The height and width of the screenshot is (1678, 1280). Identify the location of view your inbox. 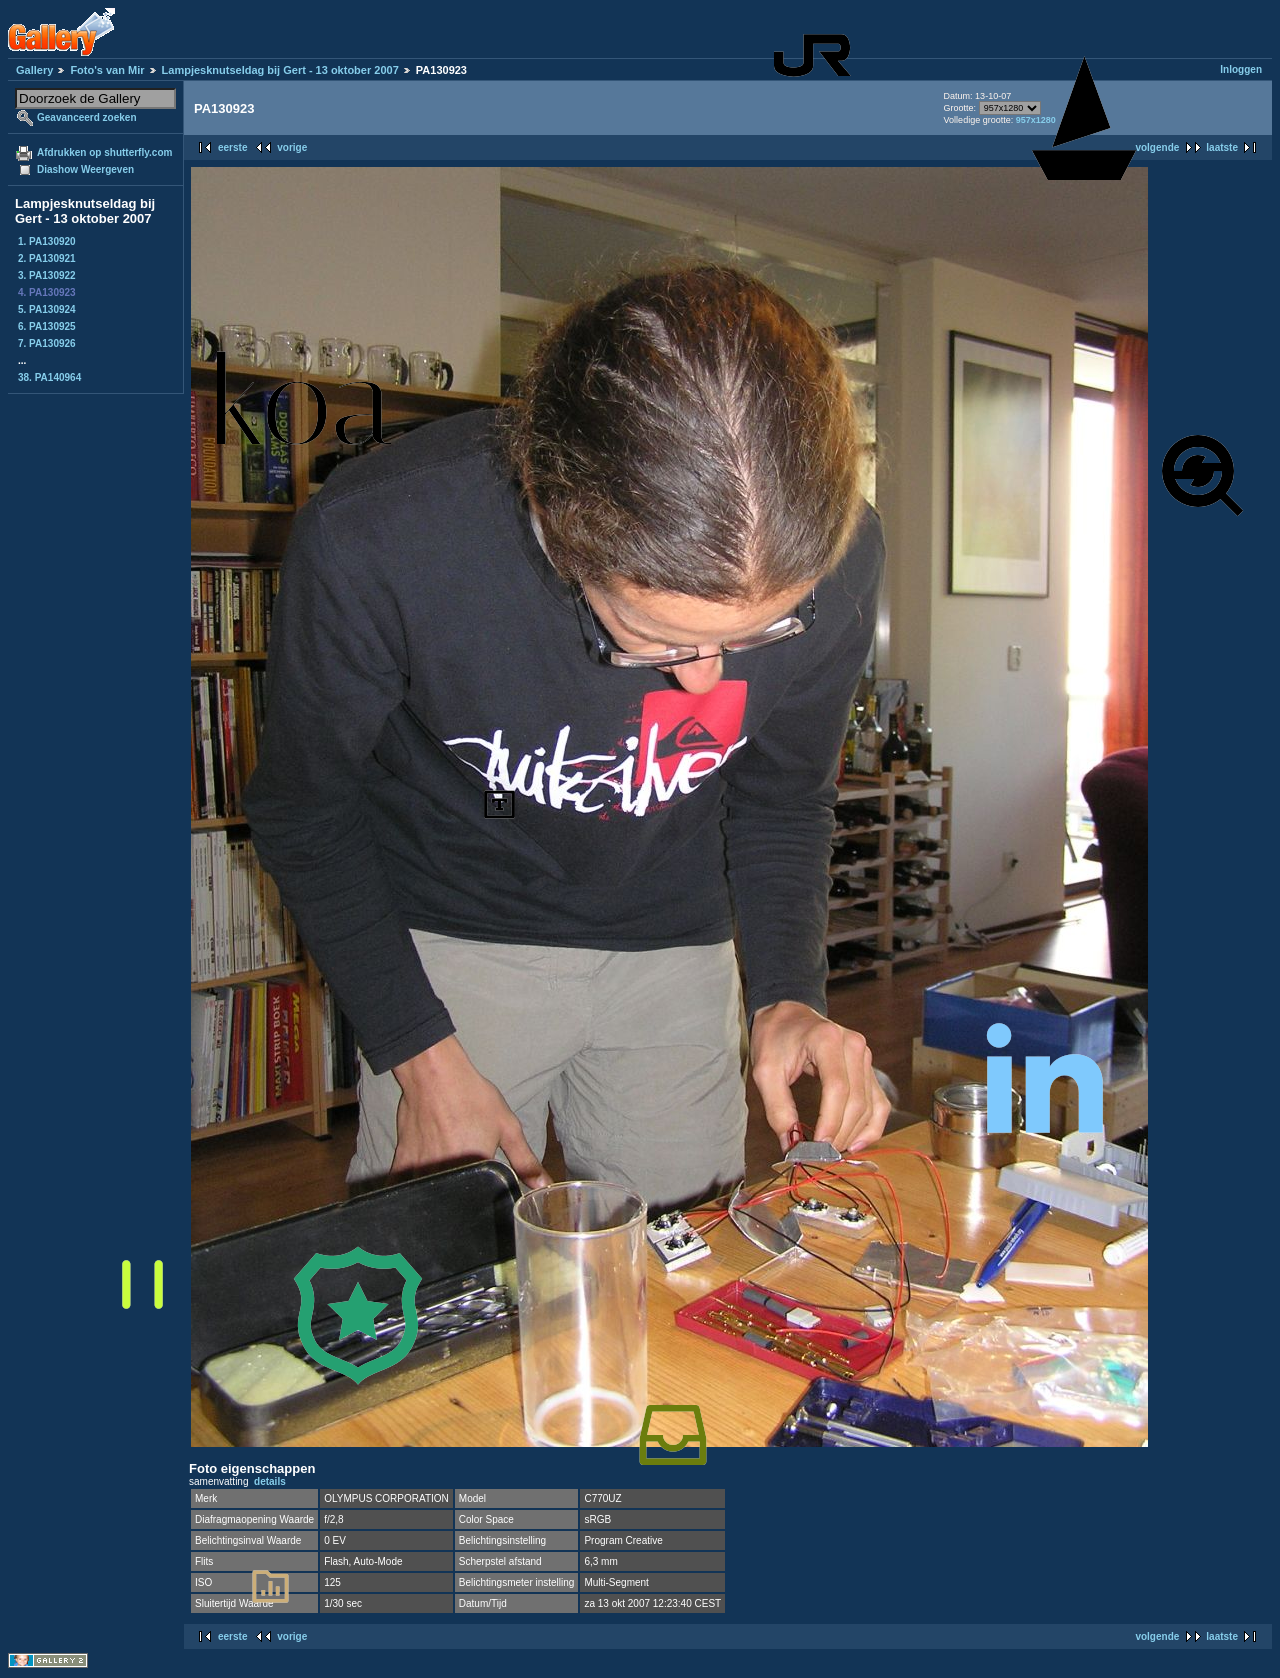
(673, 1435).